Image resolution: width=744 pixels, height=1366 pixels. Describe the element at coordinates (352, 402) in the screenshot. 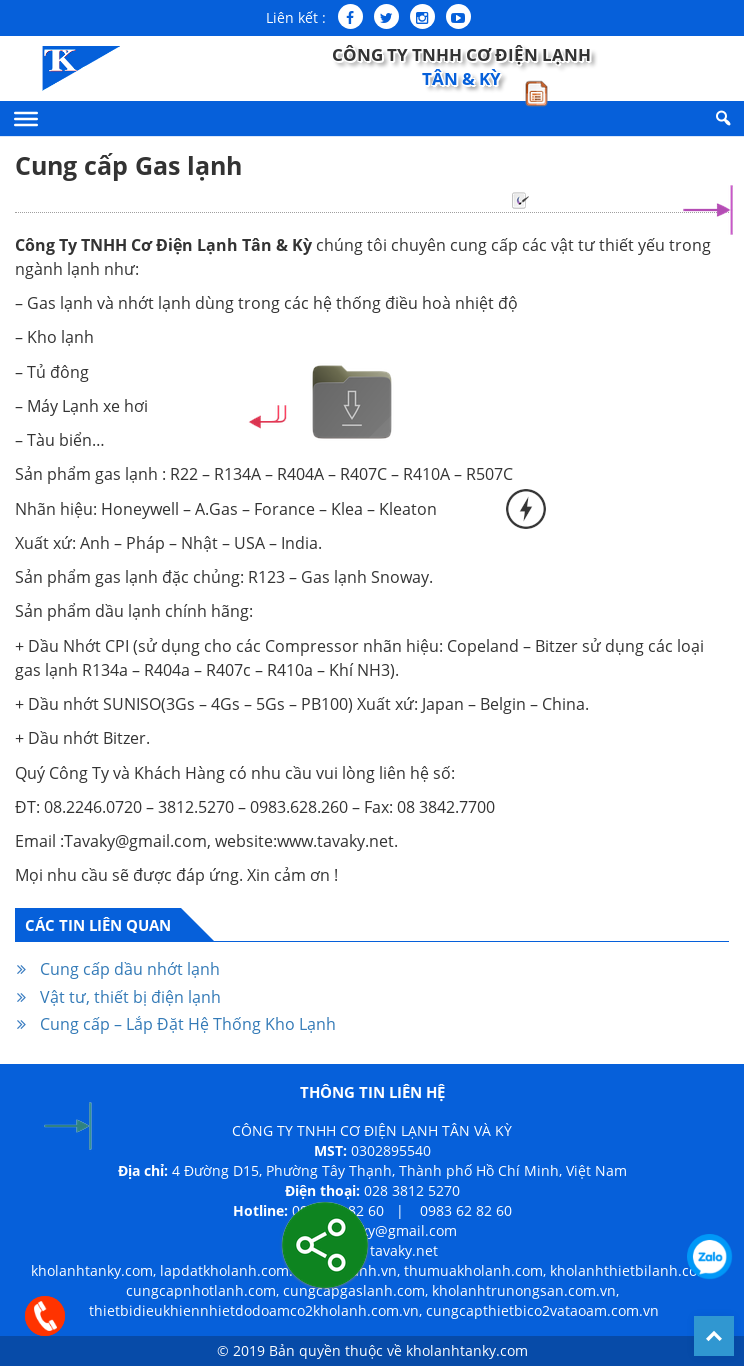

I see `open your downloads folder` at that location.